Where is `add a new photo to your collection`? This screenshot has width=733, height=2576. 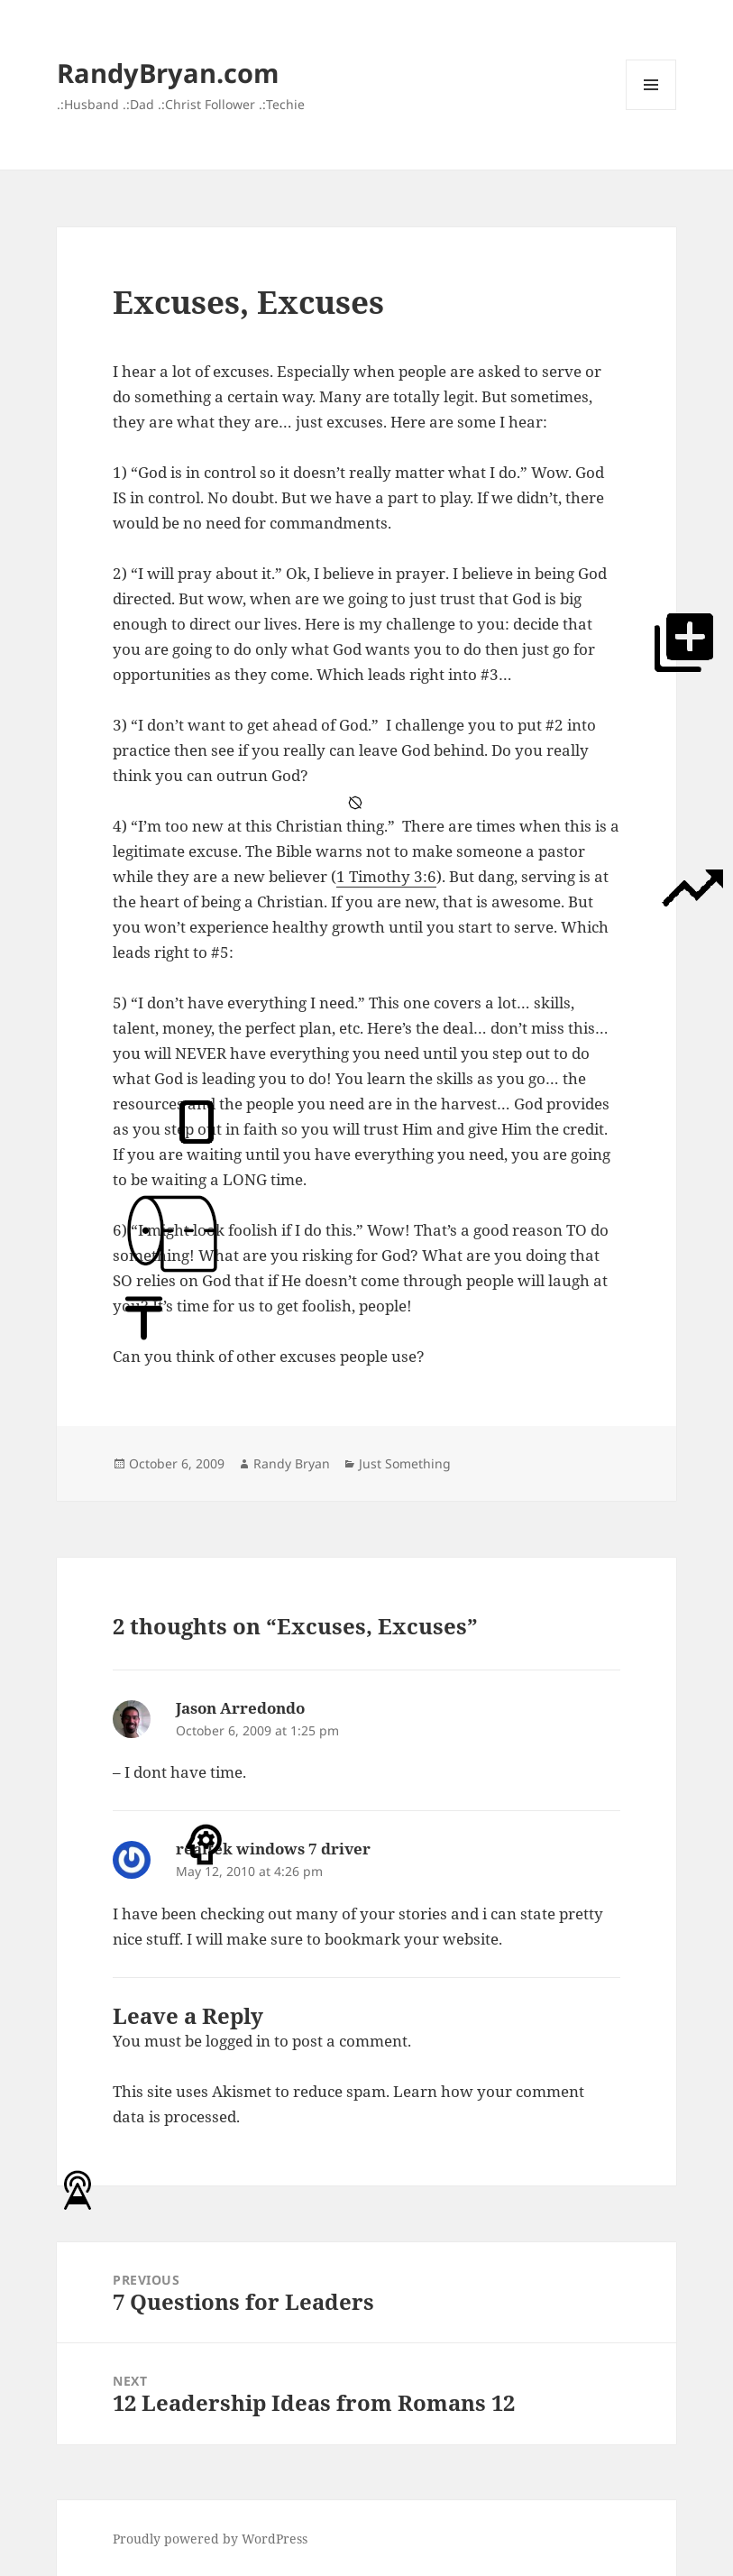 add a new photo to your collection is located at coordinates (683, 642).